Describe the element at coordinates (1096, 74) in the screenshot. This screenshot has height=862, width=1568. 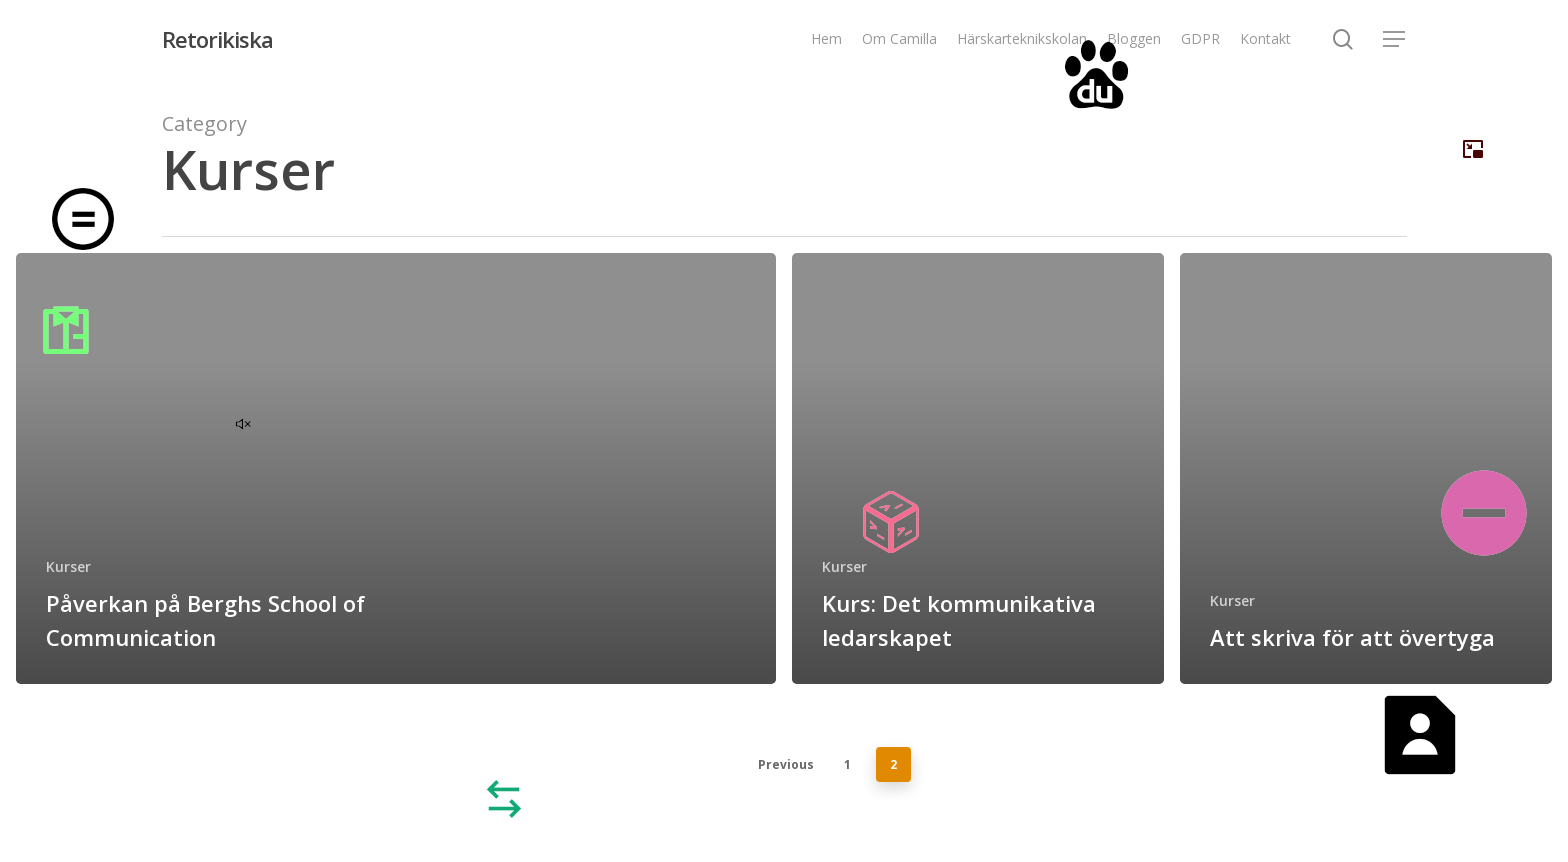
I see `open Baidu app` at that location.